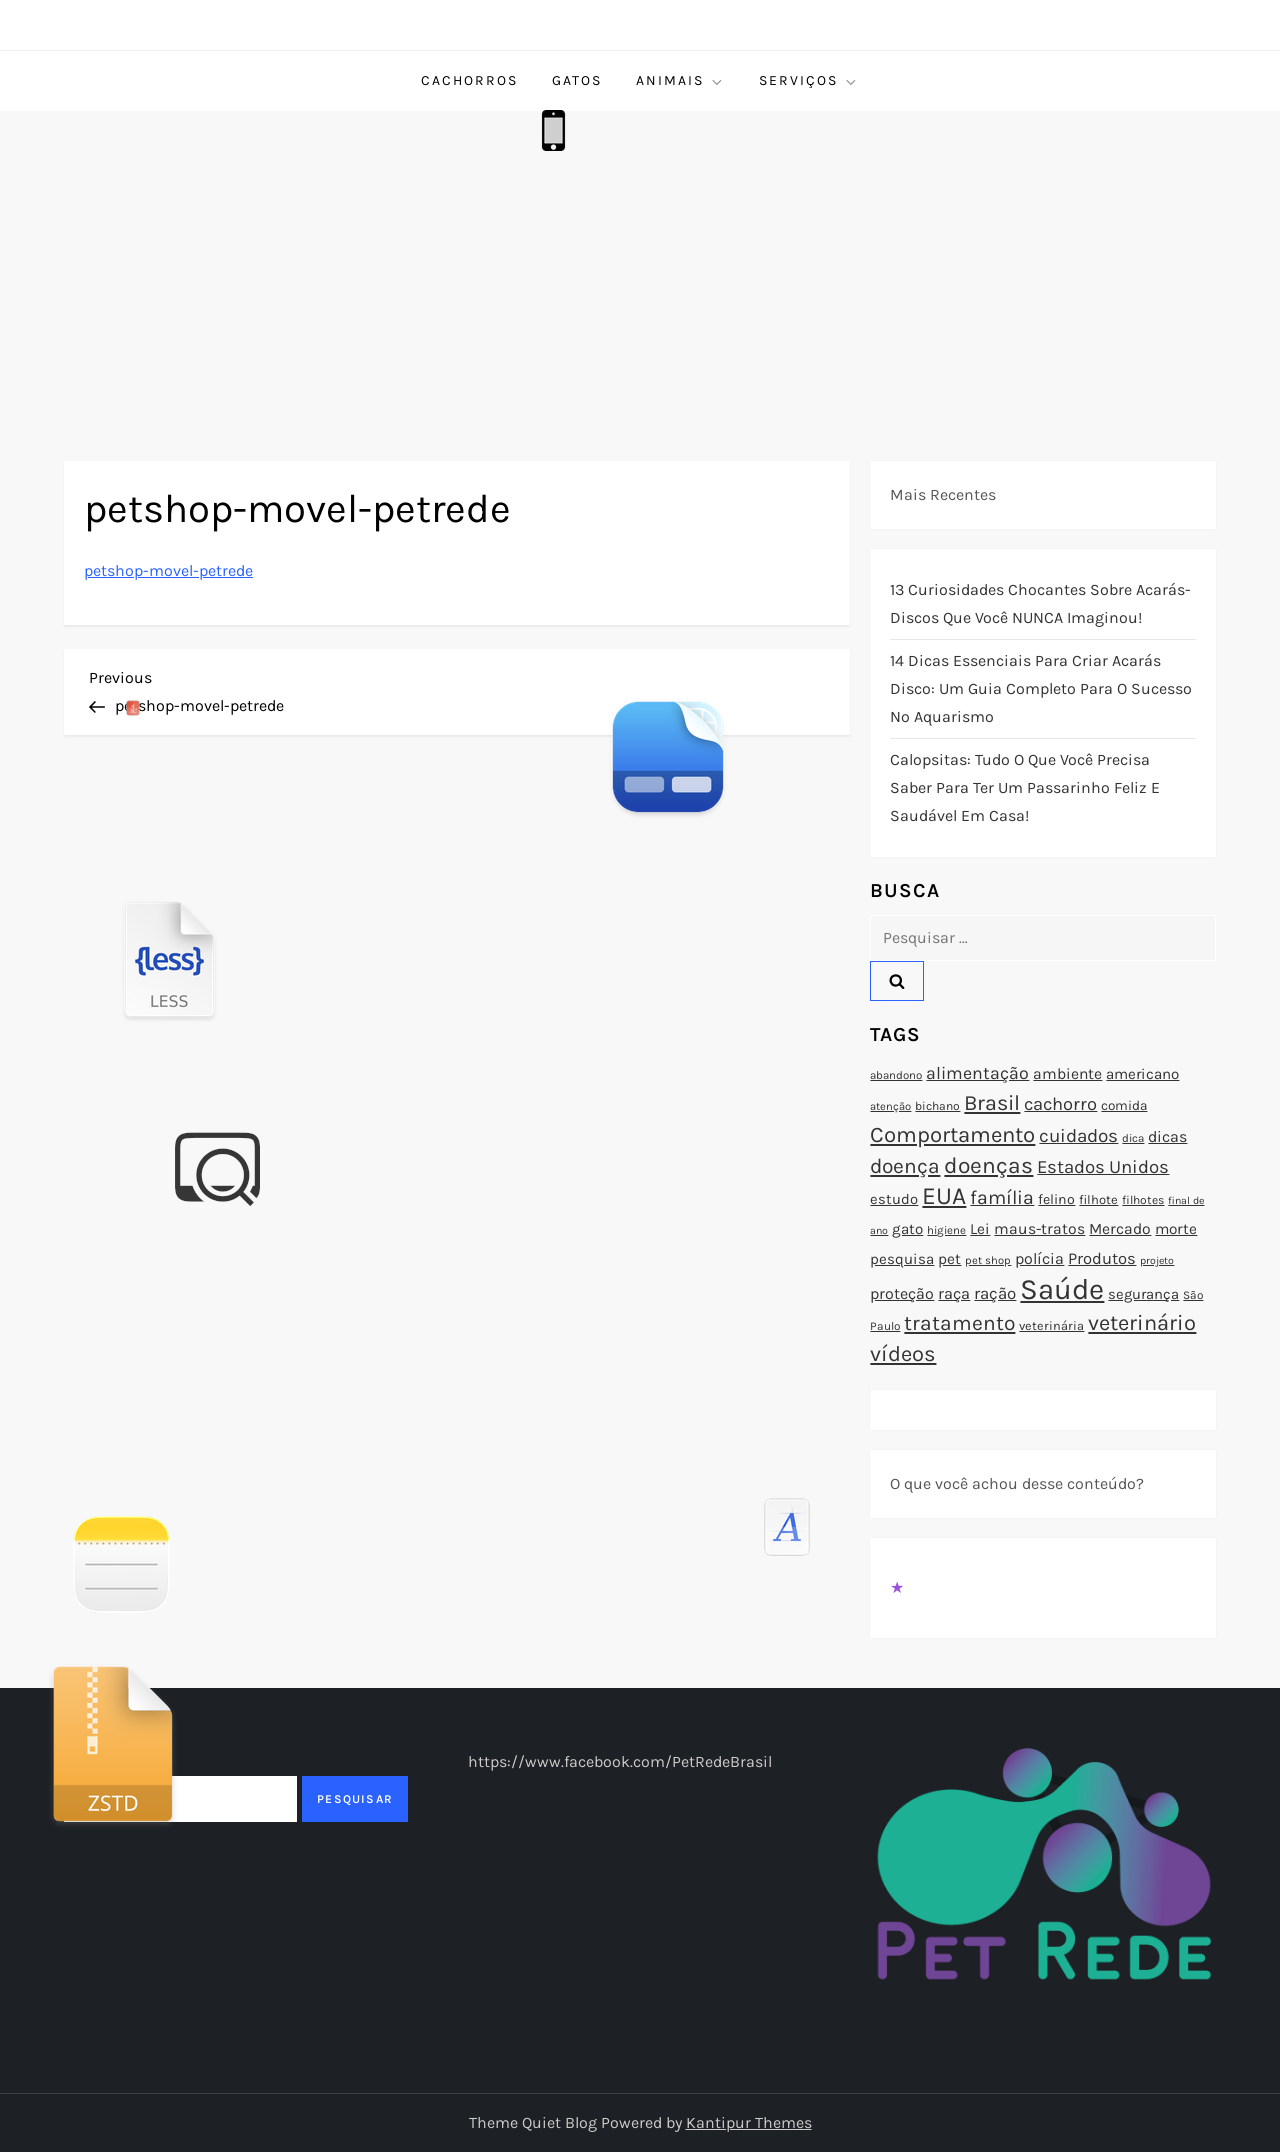 The height and width of the screenshot is (2152, 1280). I want to click on a LESS stylesheet file, so click(169, 961).